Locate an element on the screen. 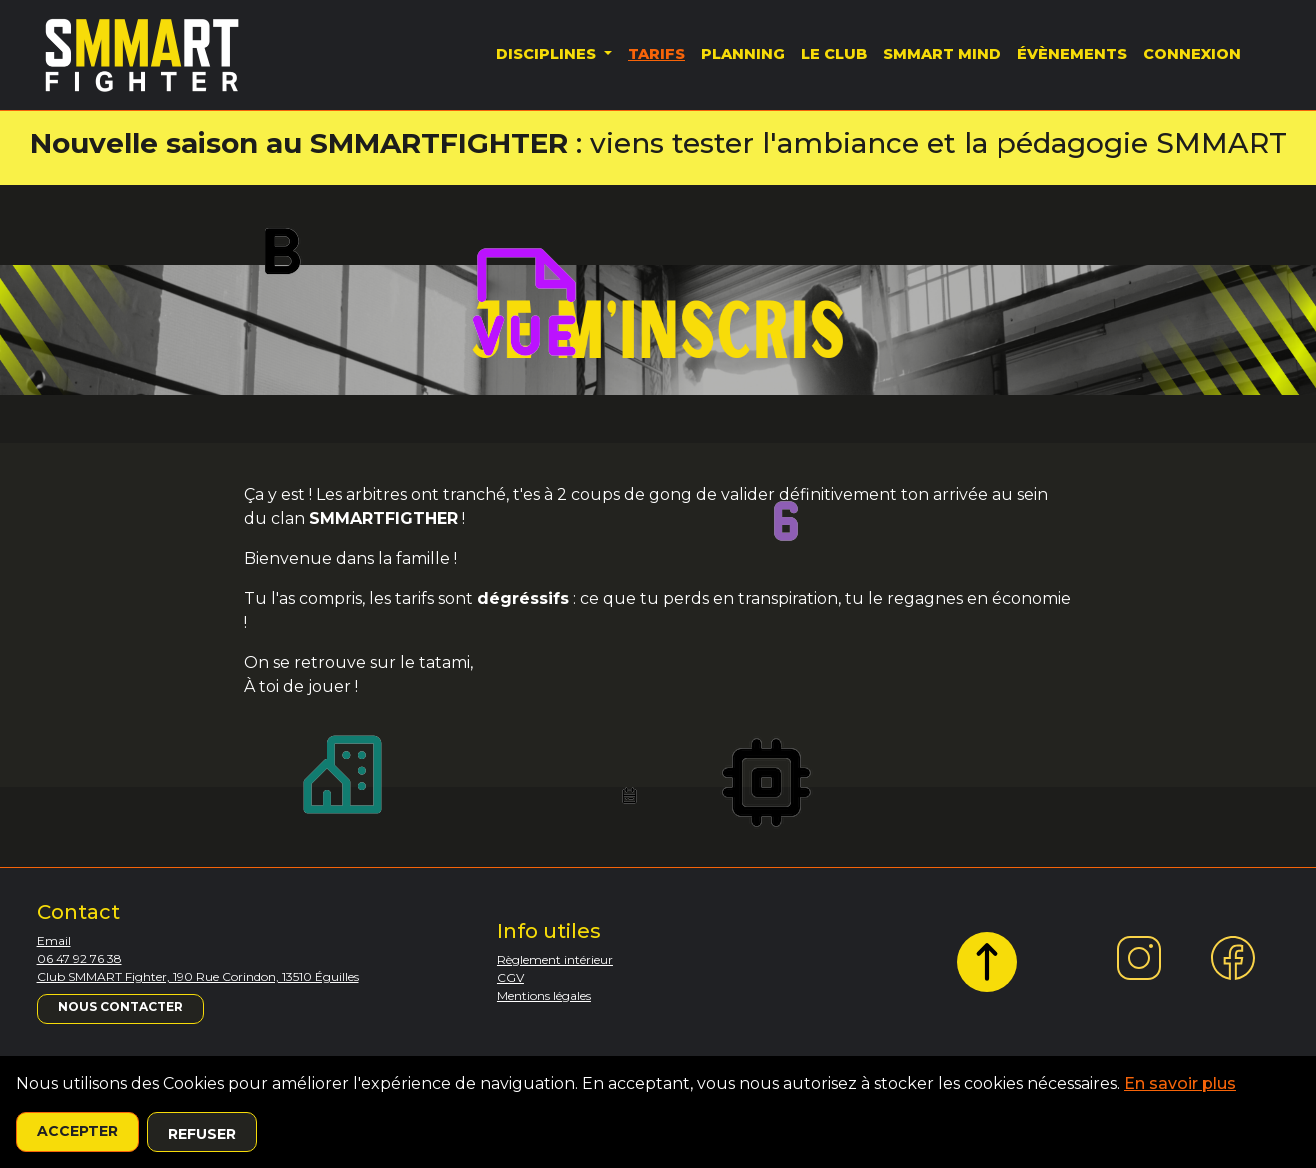 This screenshot has height=1168, width=1316. view community or residential buildings is located at coordinates (342, 774).